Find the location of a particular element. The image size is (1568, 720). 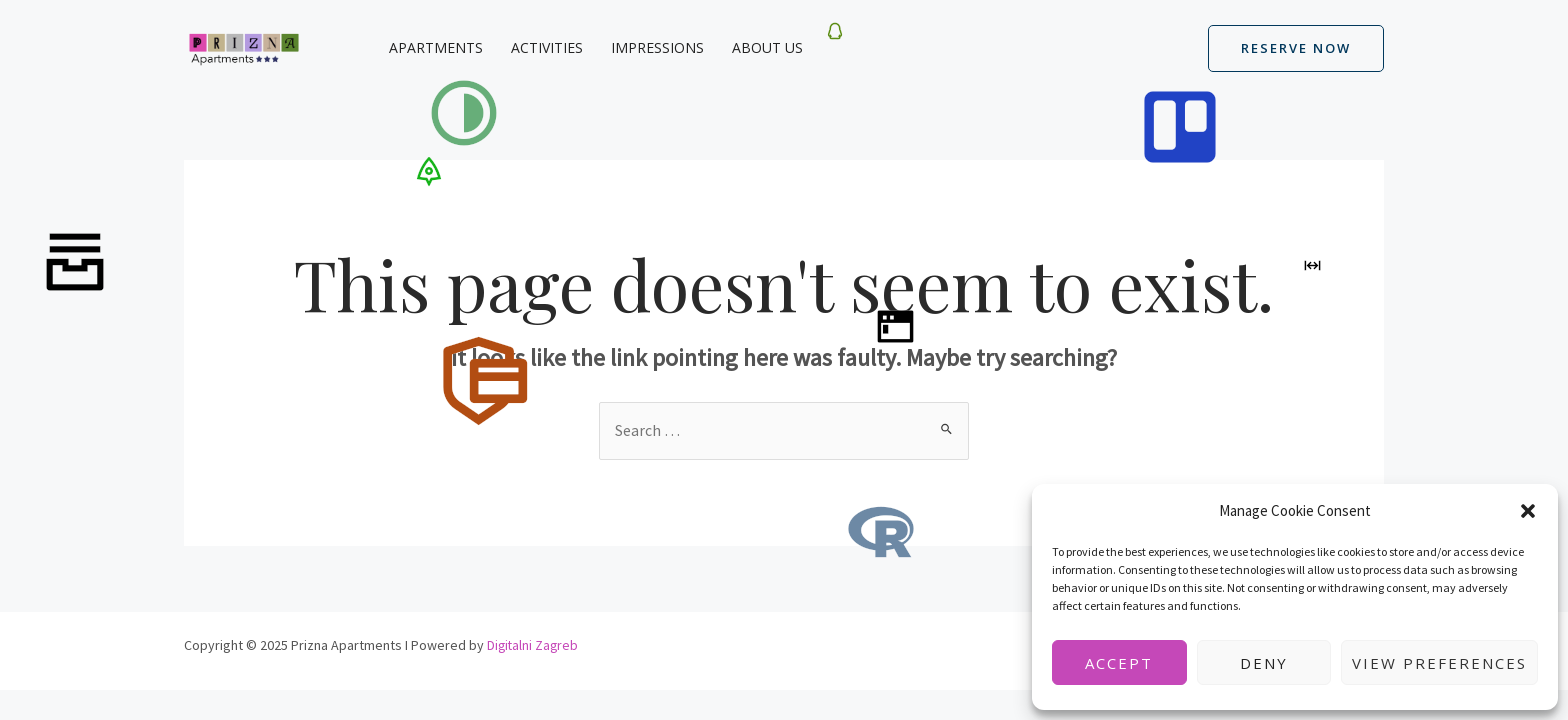

launch or explore a space-themed app is located at coordinates (429, 171).